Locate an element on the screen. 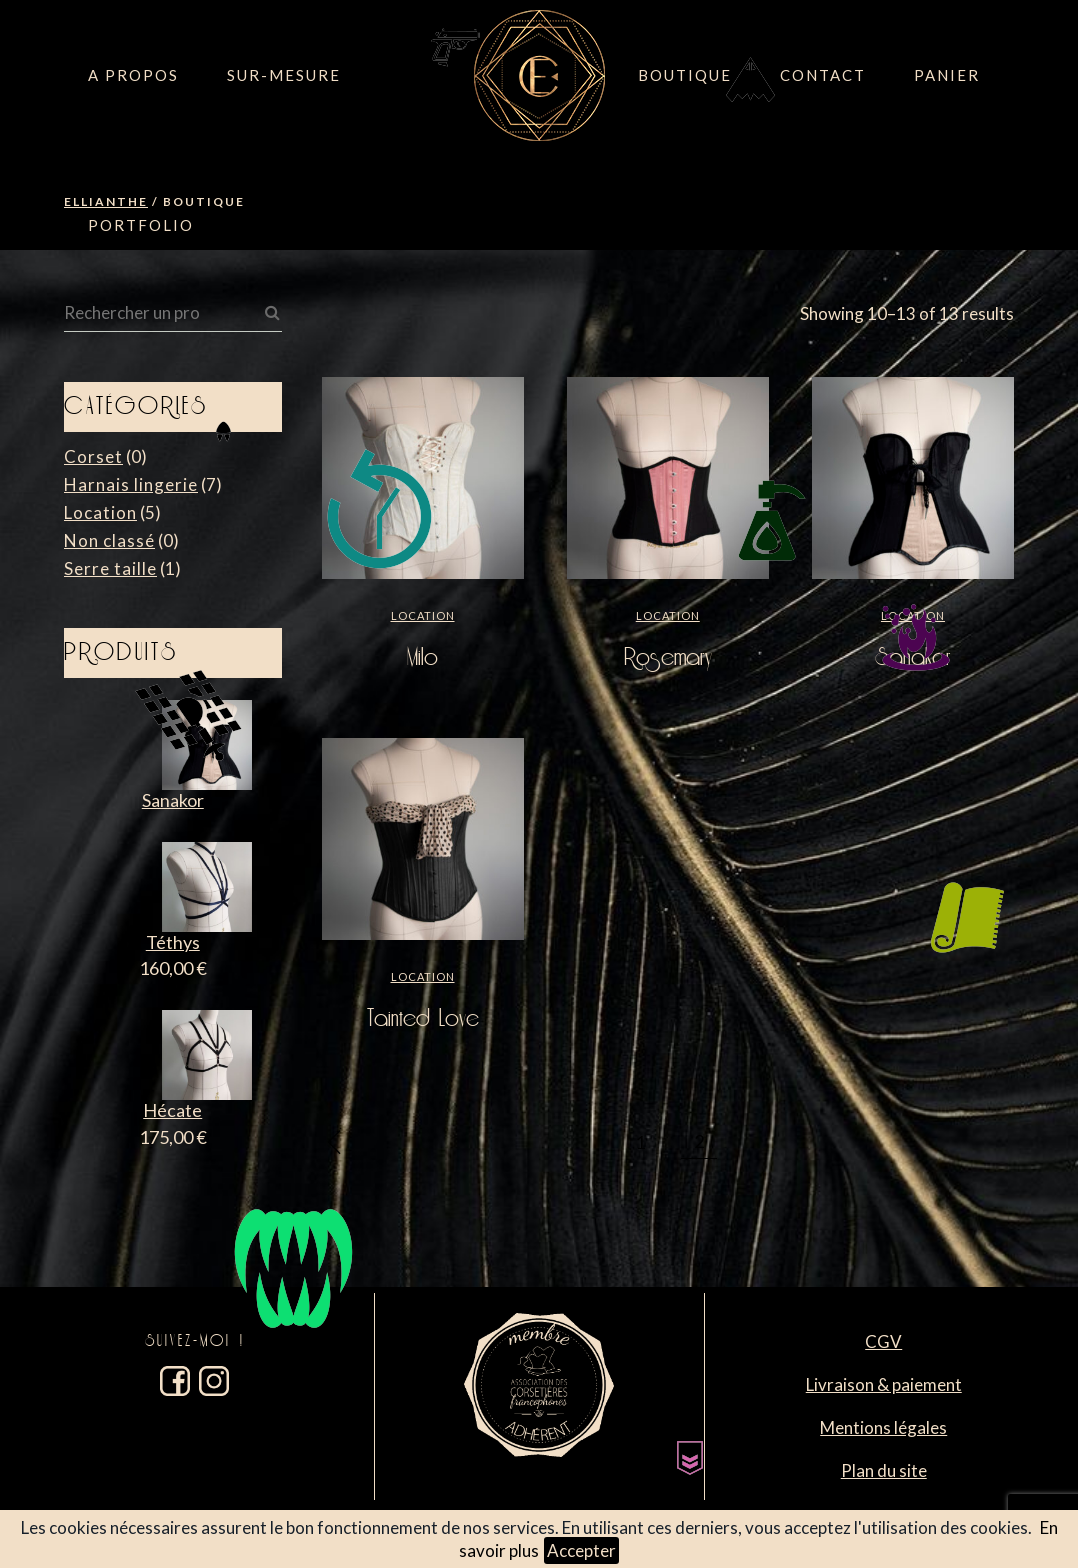 This screenshot has width=1078, height=1568. stealth bomber aircraft unit in a strategy game is located at coordinates (750, 80).